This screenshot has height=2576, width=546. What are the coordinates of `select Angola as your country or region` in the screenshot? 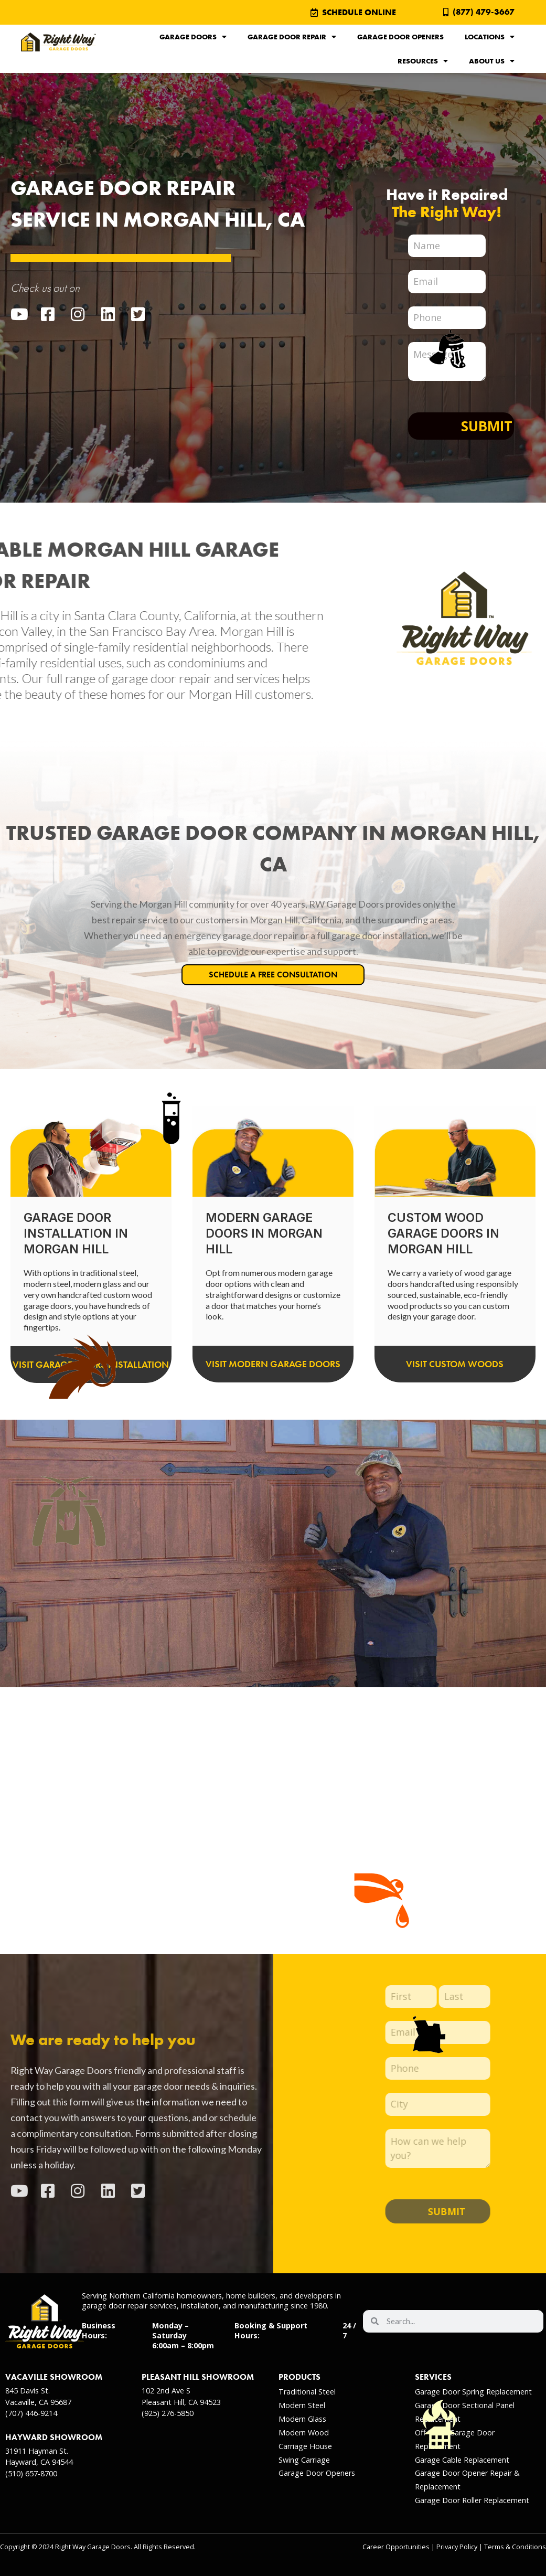 It's located at (429, 2035).